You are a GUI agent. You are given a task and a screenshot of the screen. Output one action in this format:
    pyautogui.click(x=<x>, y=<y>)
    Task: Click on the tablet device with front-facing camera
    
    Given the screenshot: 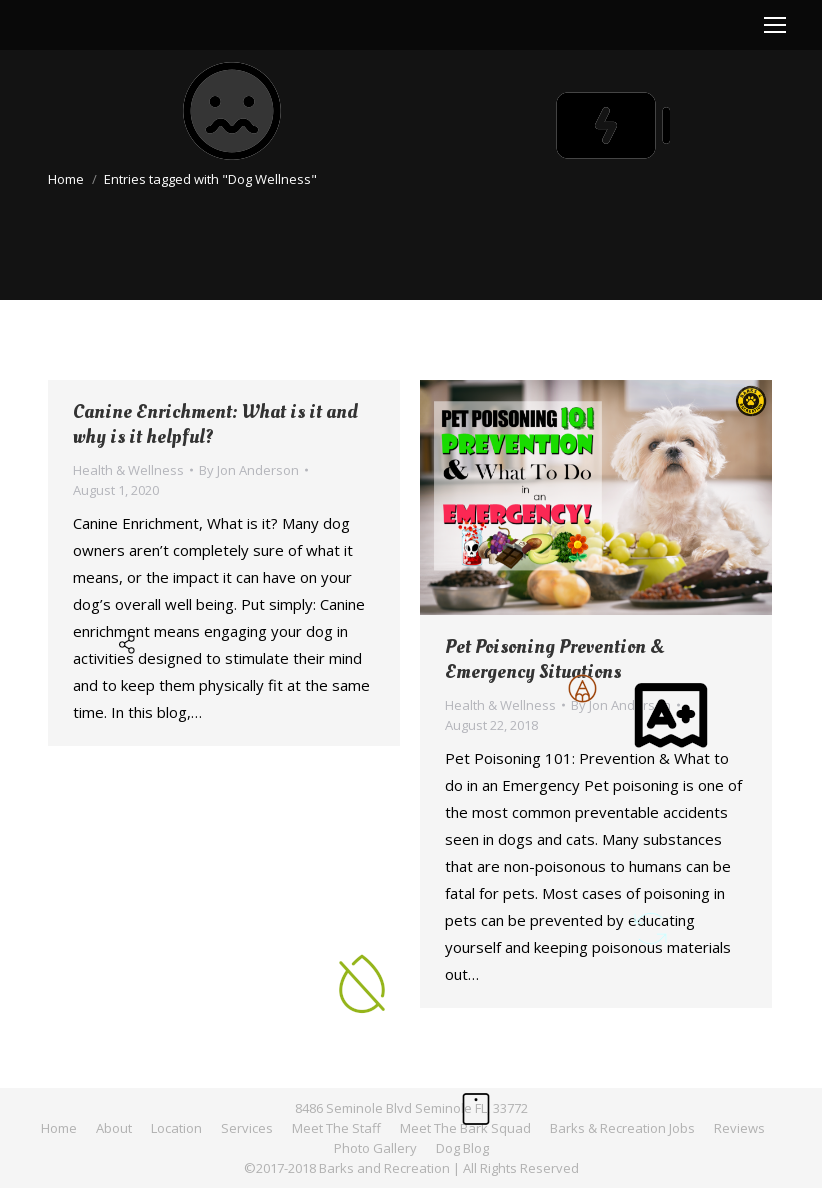 What is the action you would take?
    pyautogui.click(x=476, y=1109)
    